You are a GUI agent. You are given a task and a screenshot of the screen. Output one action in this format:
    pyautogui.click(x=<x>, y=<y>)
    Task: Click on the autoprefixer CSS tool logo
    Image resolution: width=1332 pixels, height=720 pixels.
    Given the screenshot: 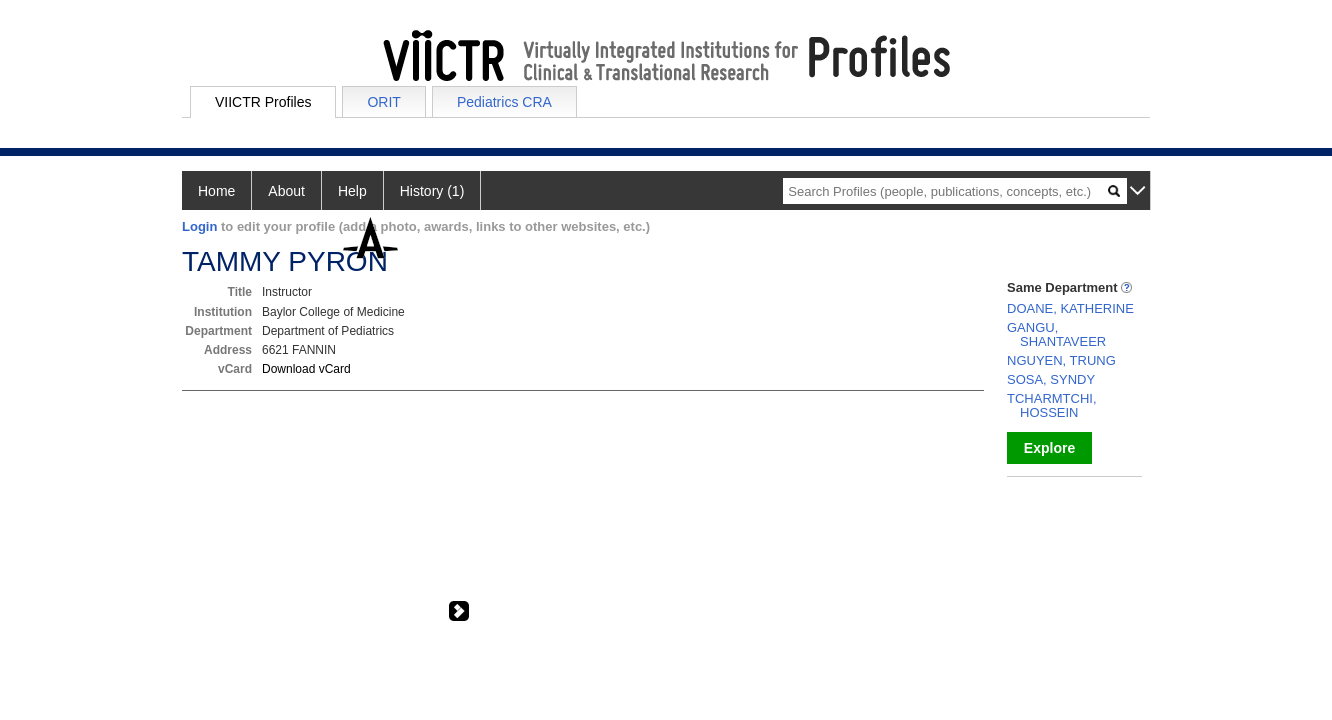 What is the action you would take?
    pyautogui.click(x=370, y=237)
    